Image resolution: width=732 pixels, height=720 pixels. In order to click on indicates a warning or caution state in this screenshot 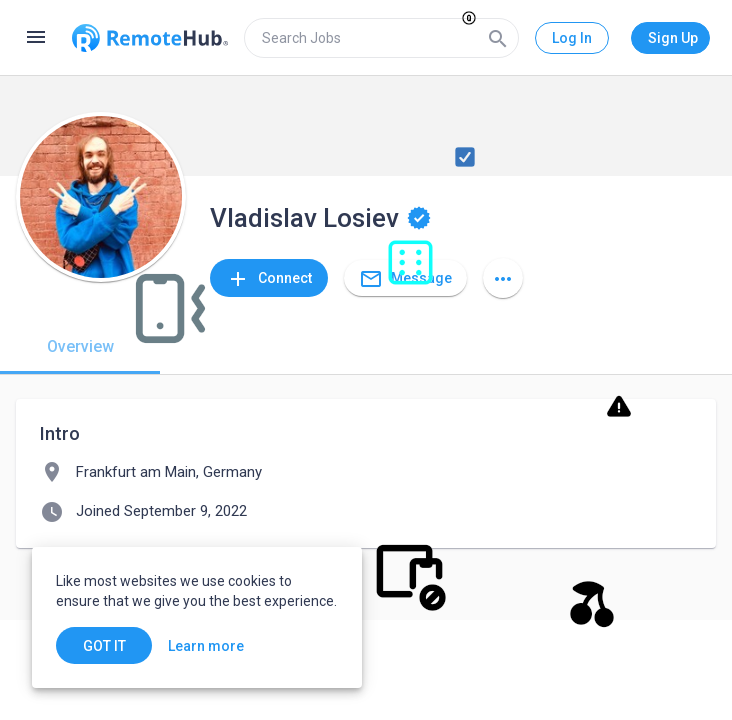, I will do `click(619, 407)`.